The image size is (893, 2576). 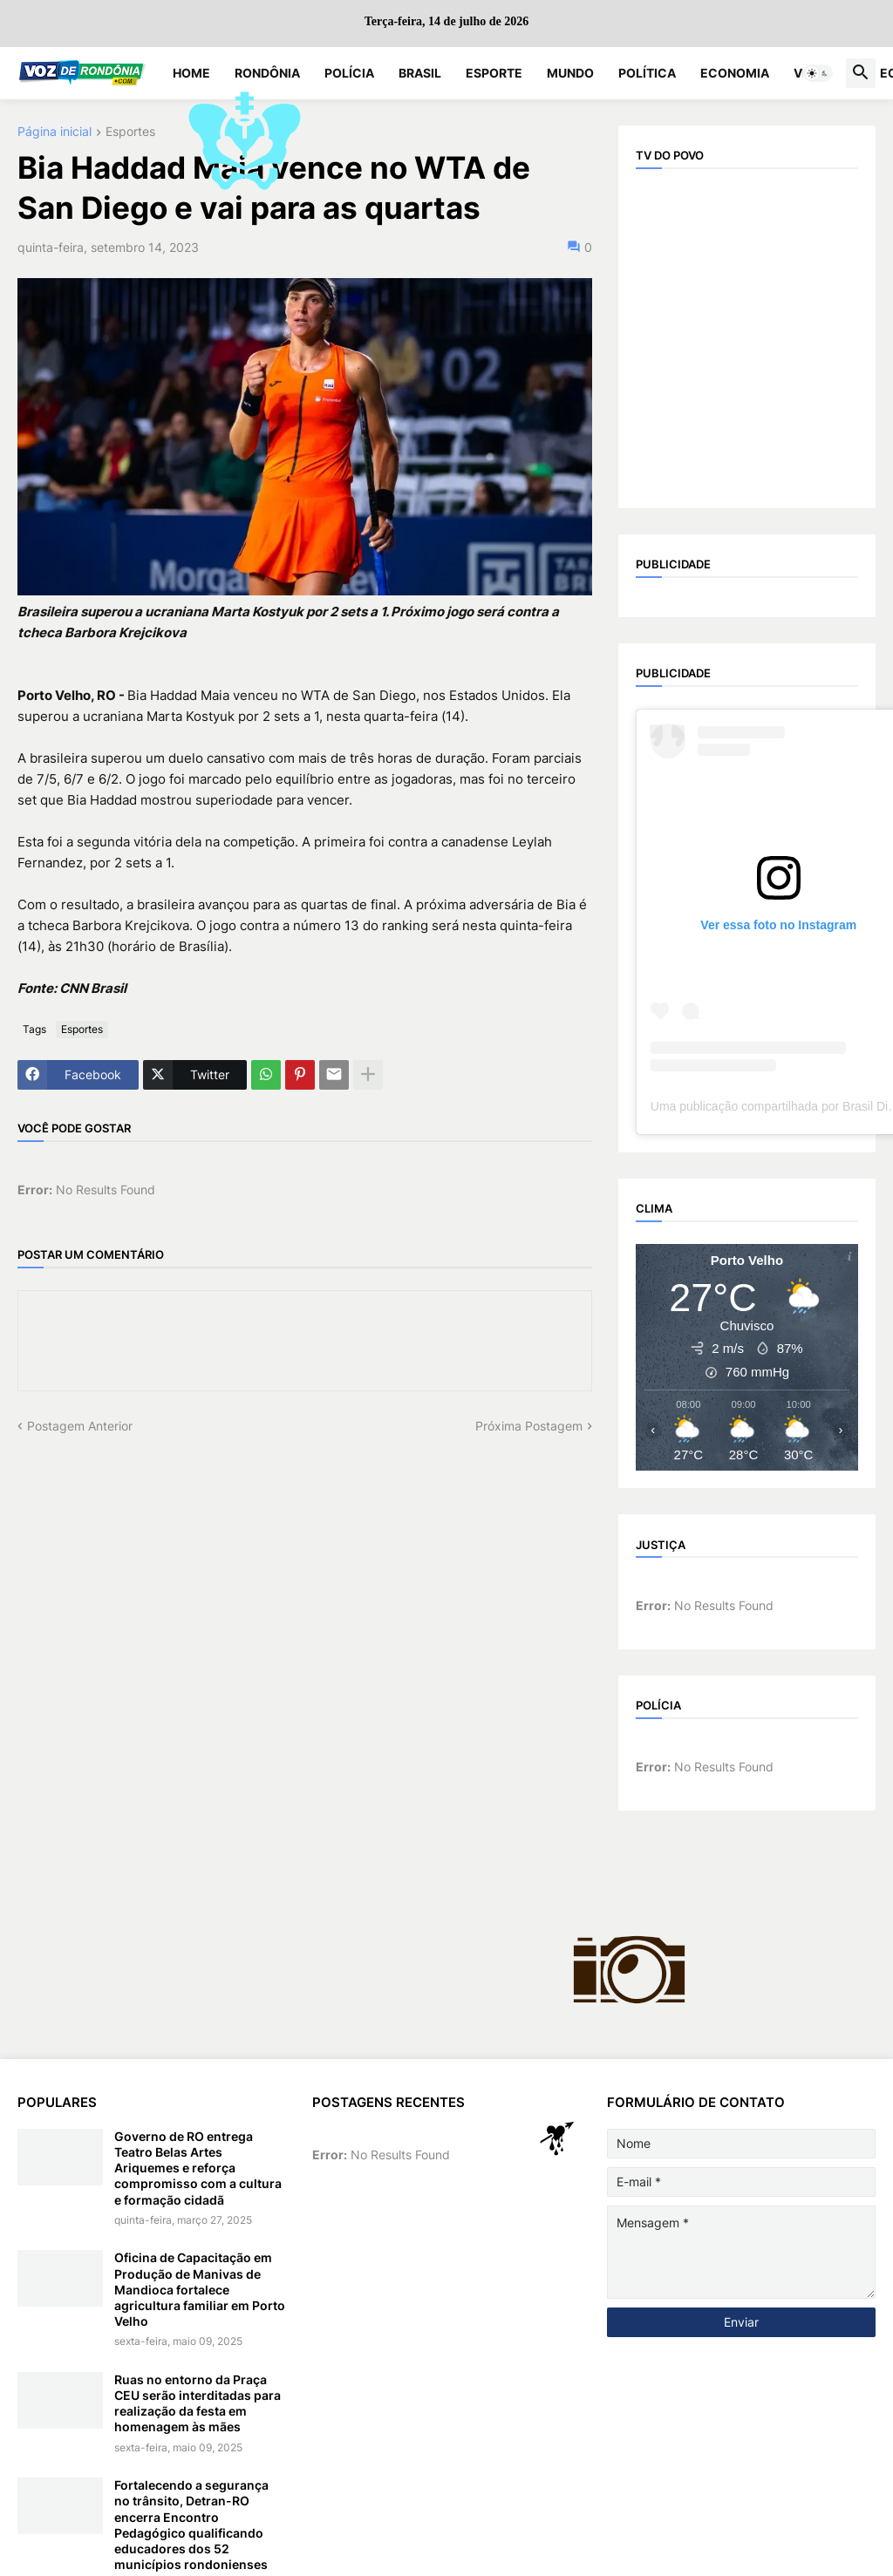 I want to click on indicates heartbreak or emotional damage status, so click(x=557, y=2138).